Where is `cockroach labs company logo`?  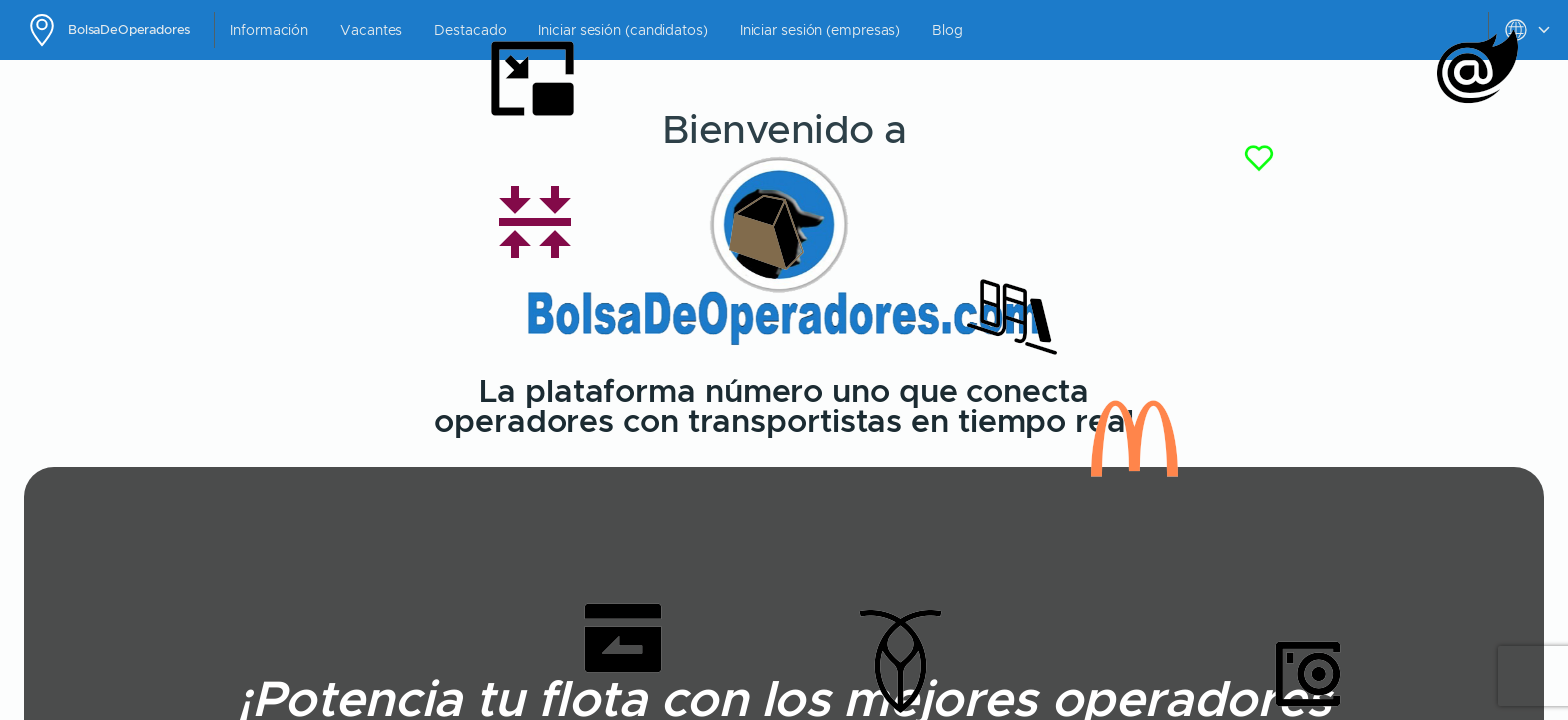 cockroach labs company logo is located at coordinates (900, 661).